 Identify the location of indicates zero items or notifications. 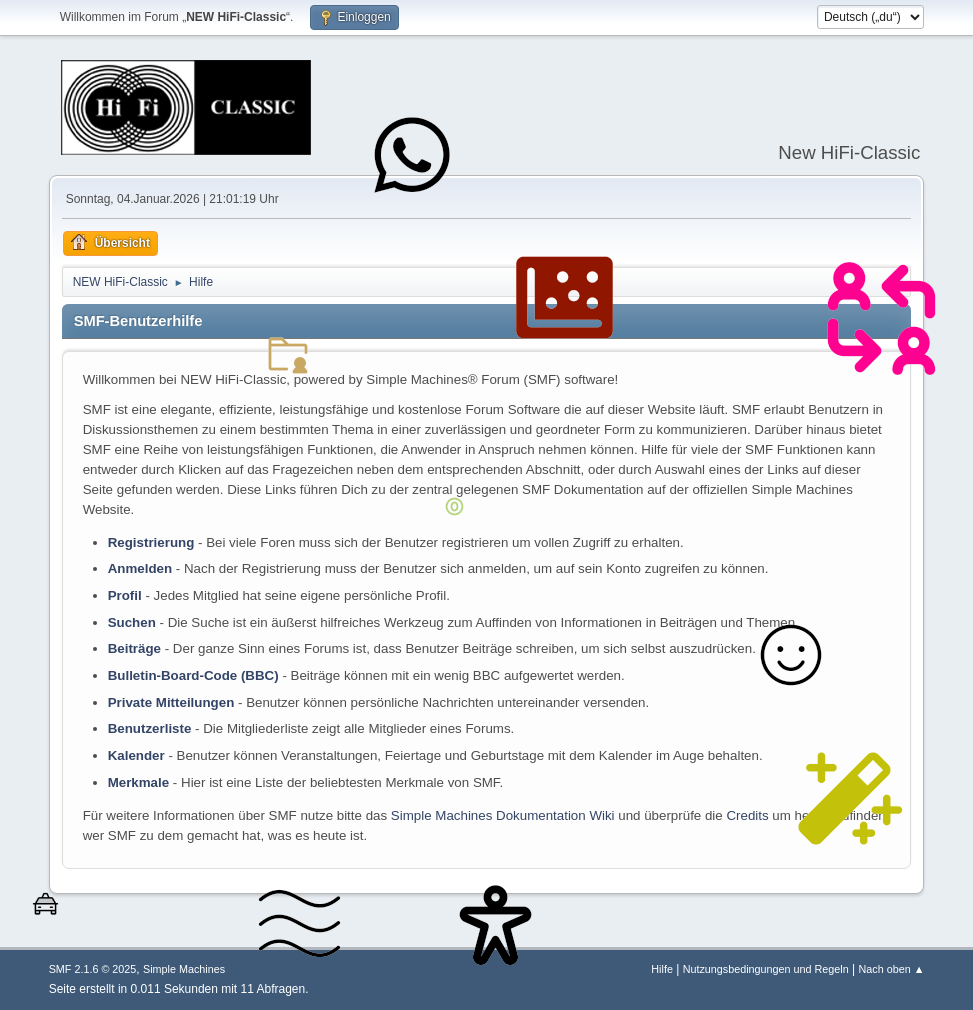
(454, 506).